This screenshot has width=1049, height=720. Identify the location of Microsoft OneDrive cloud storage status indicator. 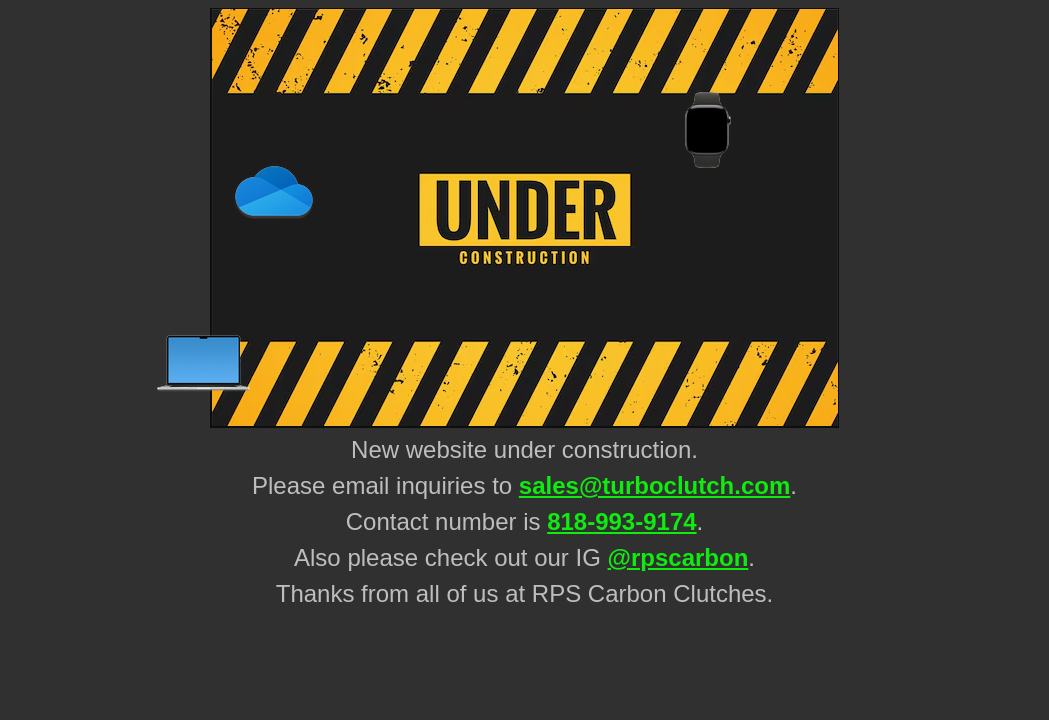
(274, 191).